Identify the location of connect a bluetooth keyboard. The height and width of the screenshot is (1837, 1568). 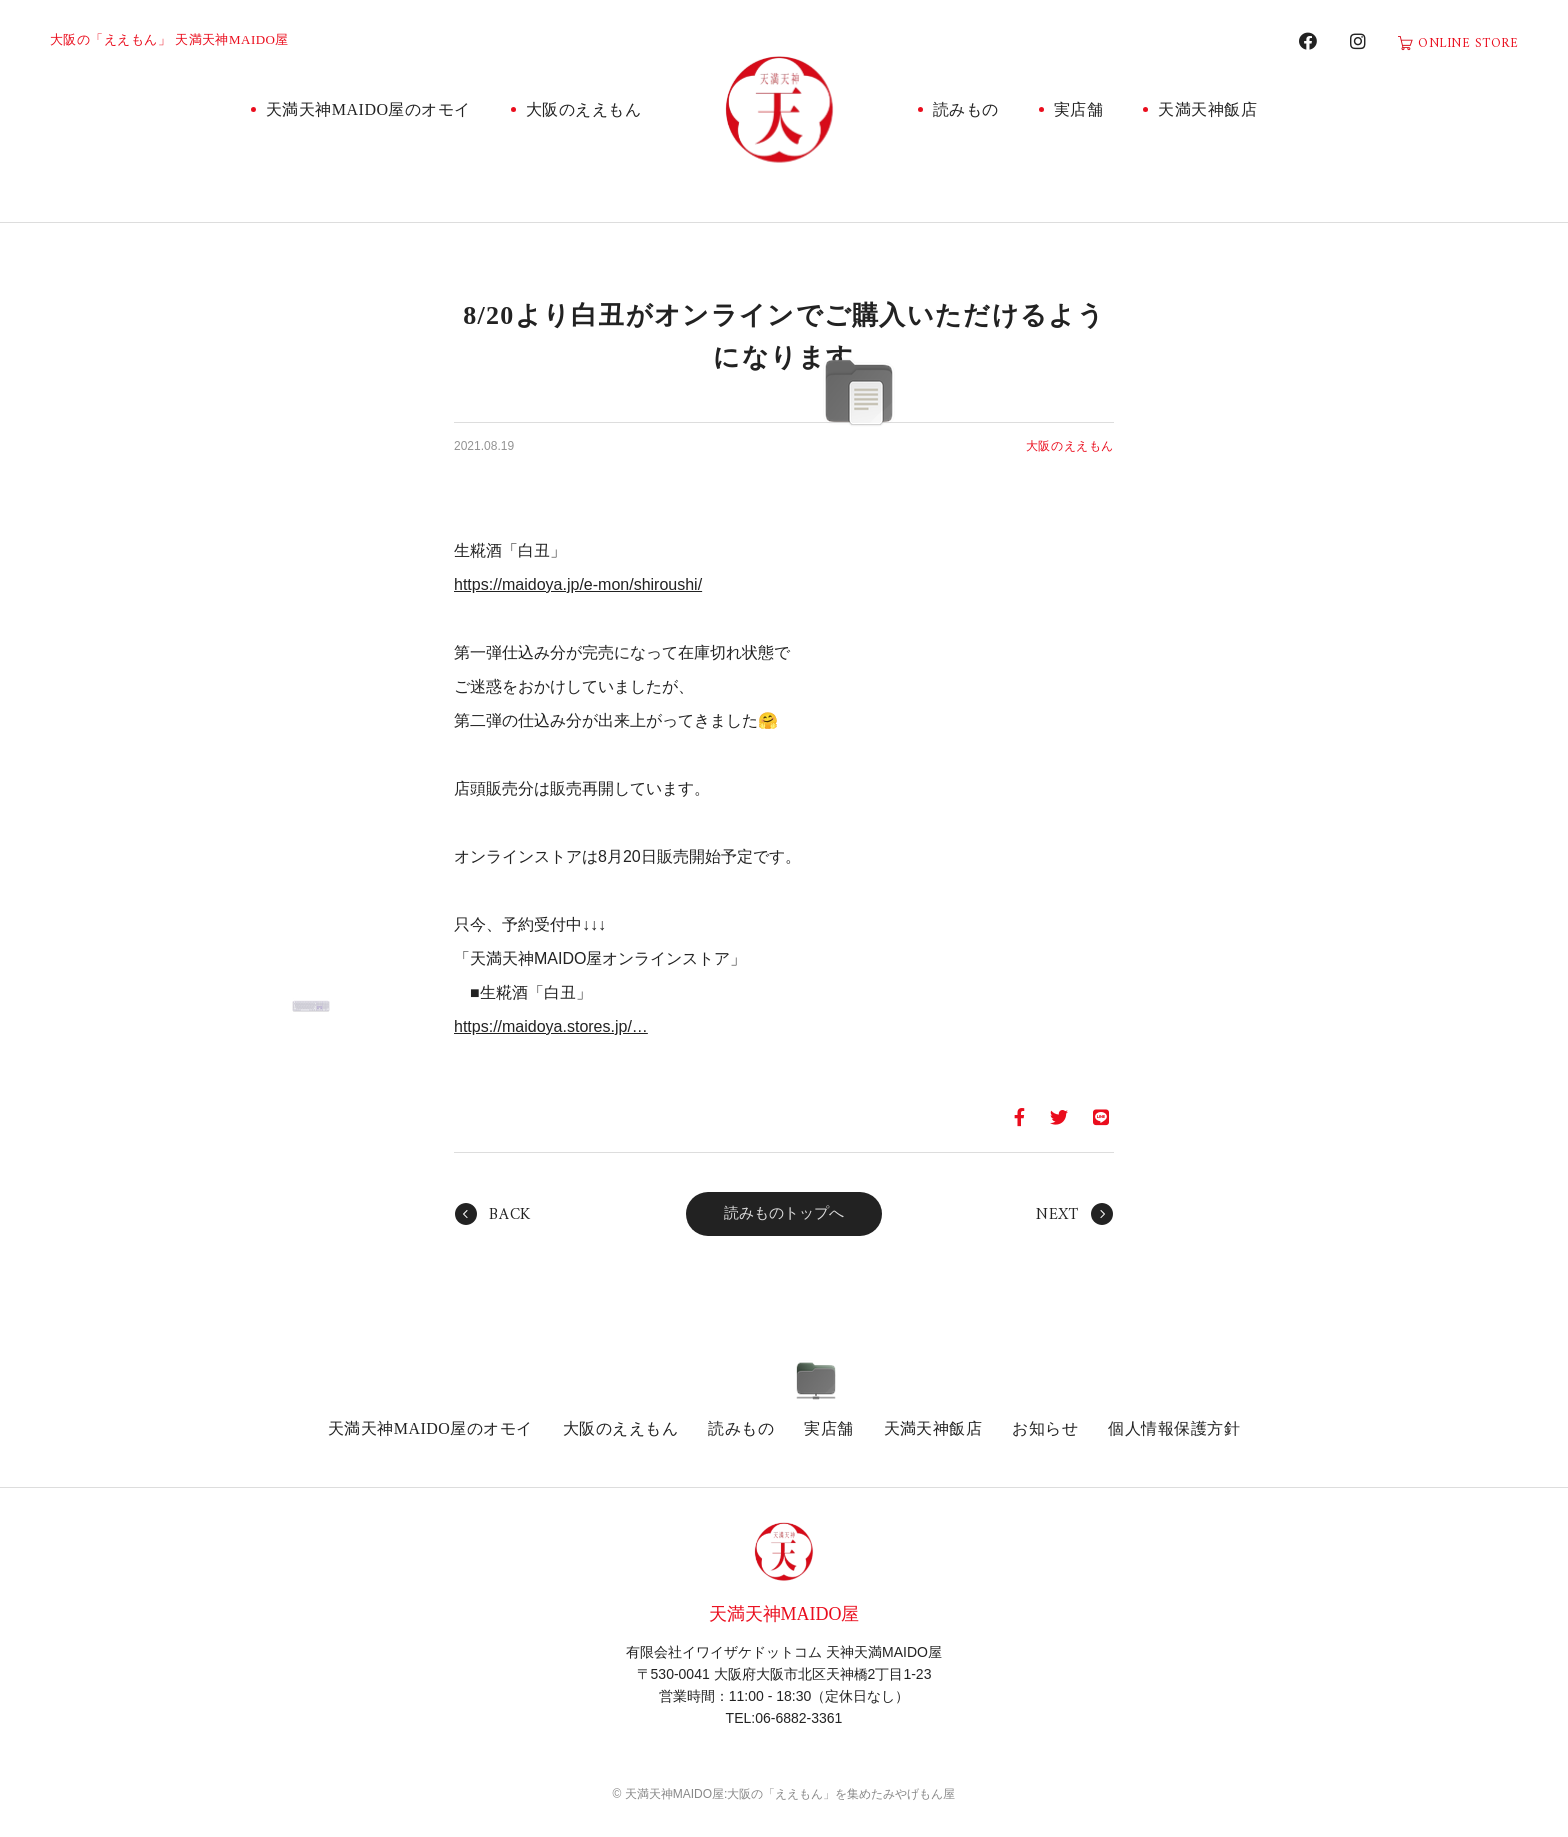
(311, 1006).